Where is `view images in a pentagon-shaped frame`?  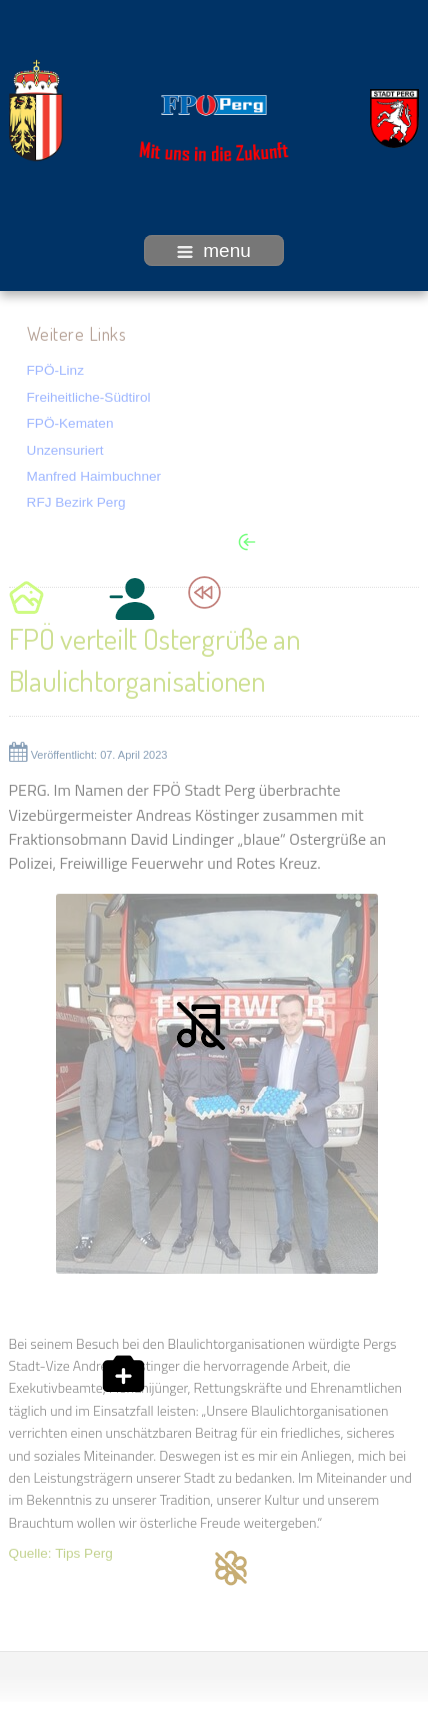 view images in a pentagon-shaped frame is located at coordinates (26, 598).